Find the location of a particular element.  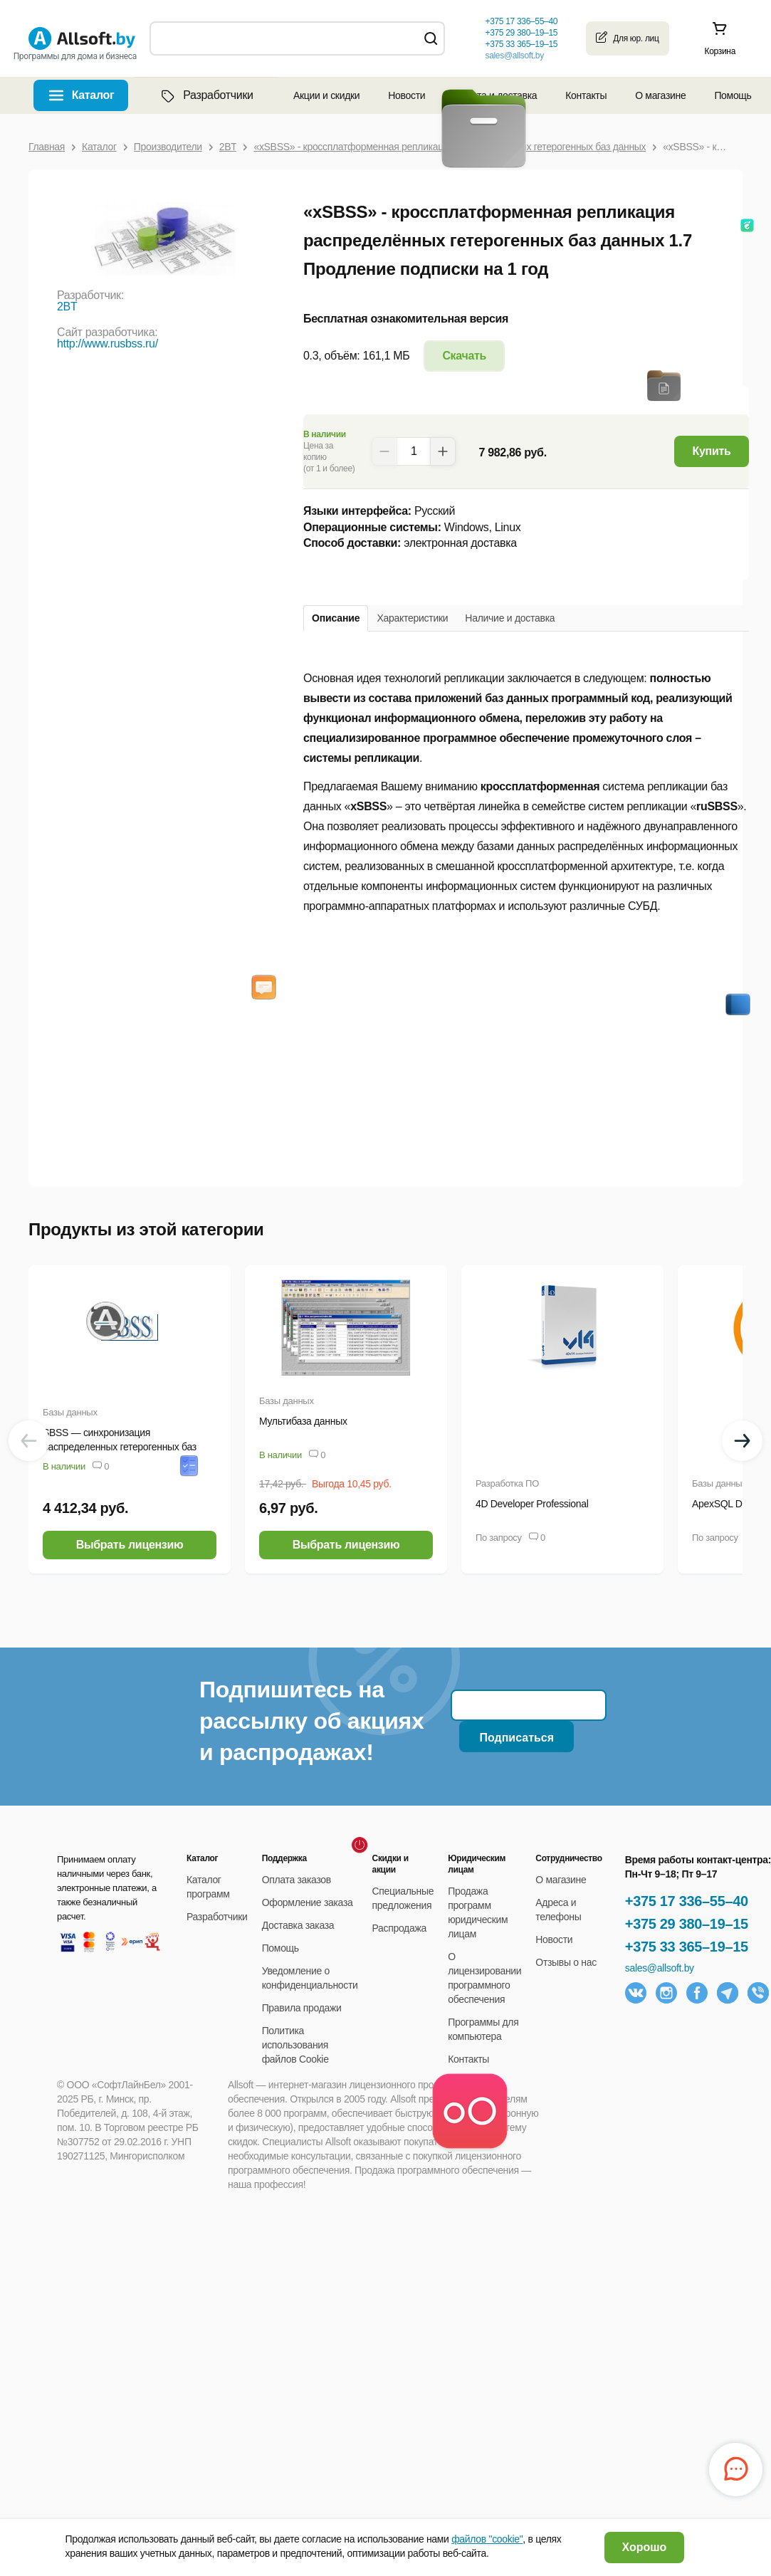

open the software update manager is located at coordinates (105, 1321).